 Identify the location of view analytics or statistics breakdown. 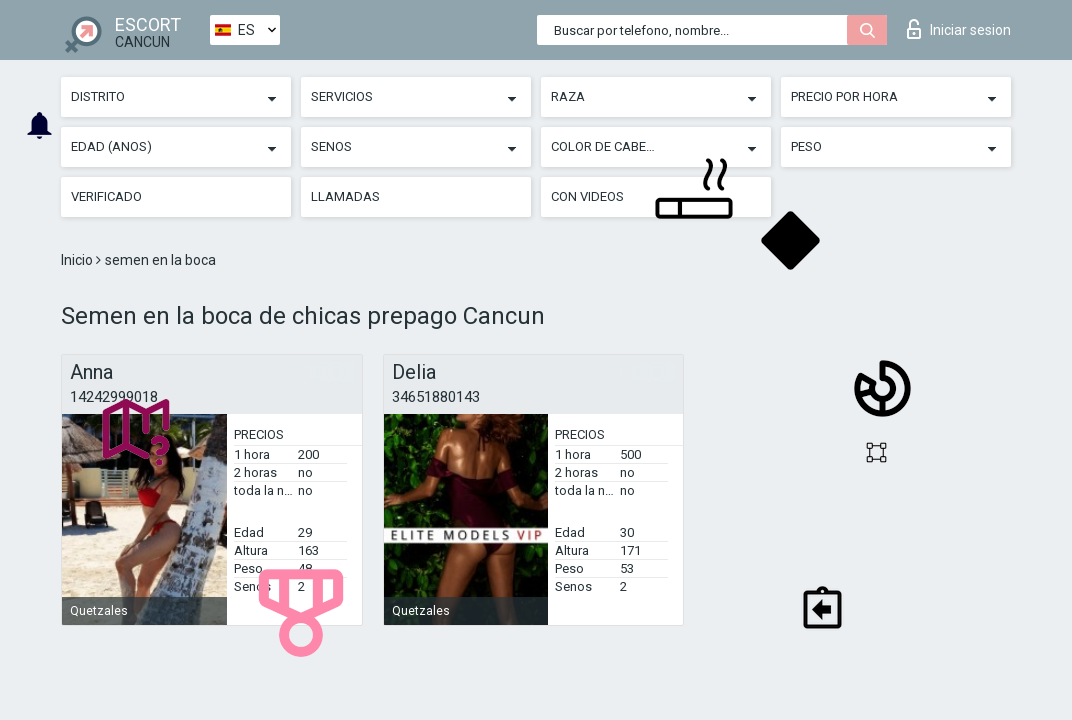
(882, 388).